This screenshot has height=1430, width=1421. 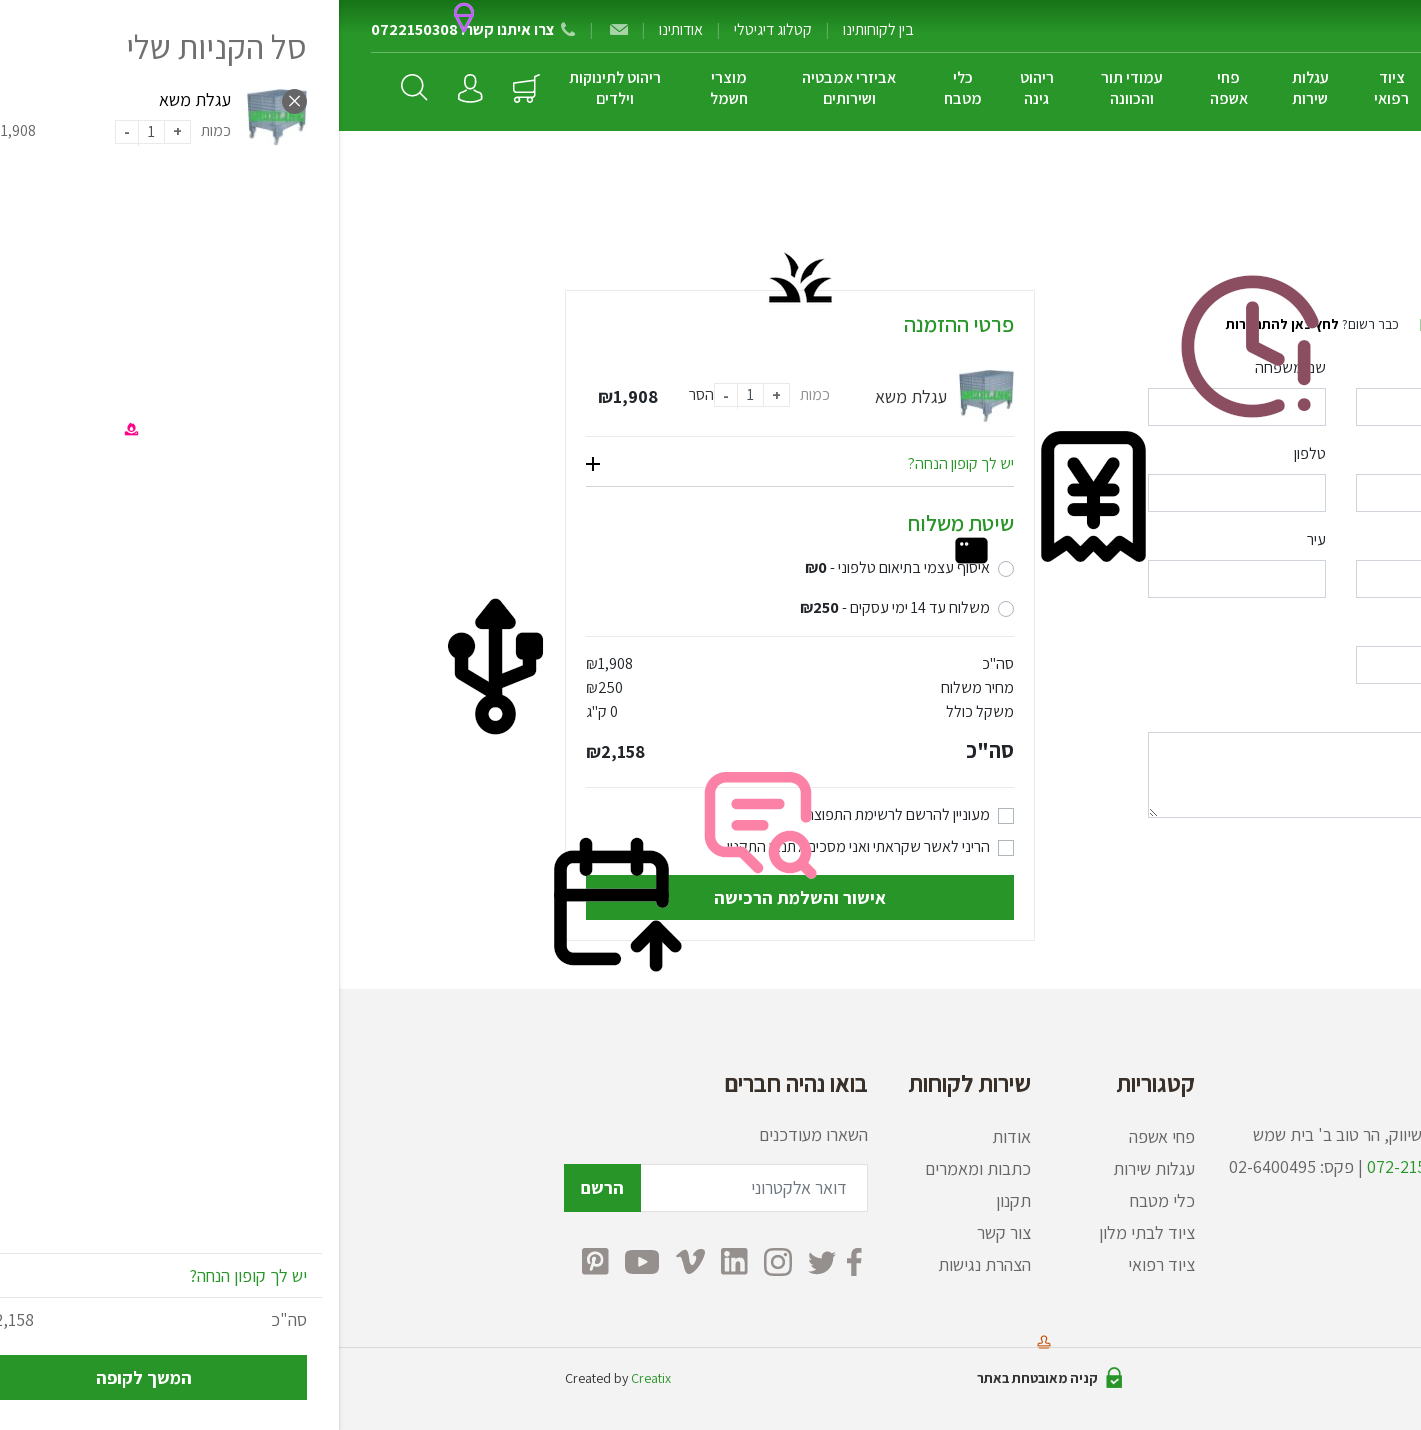 What do you see at coordinates (1252, 346) in the screenshot?
I see `time-sensitive alert or deadline warning` at bounding box center [1252, 346].